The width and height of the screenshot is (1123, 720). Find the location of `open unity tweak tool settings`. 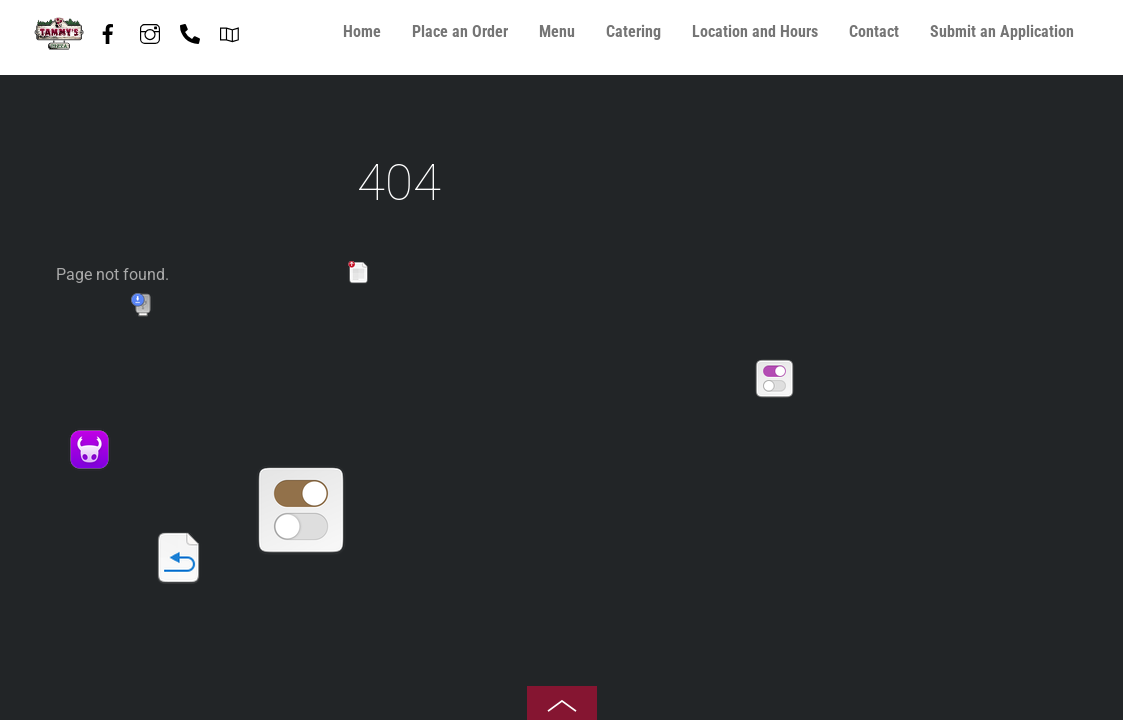

open unity tweak tool settings is located at coordinates (774, 378).